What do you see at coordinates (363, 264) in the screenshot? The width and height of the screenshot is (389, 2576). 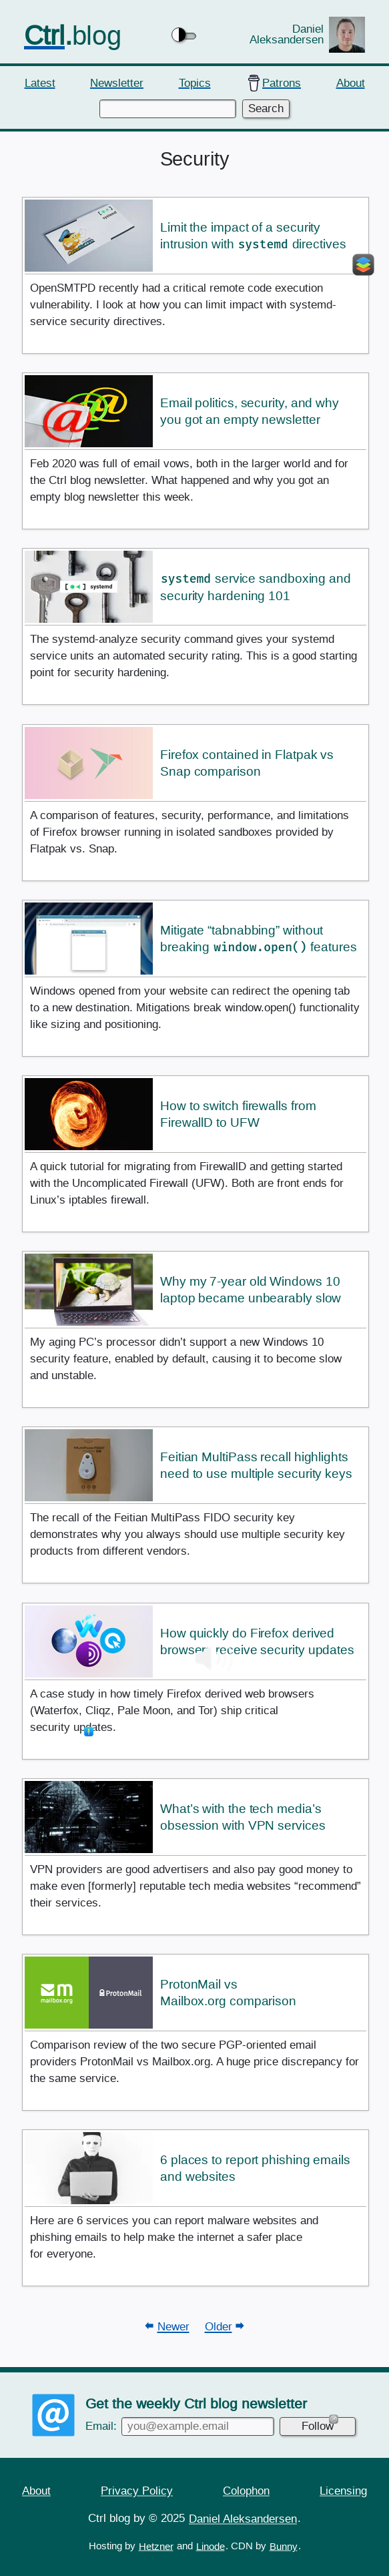 I see `open the ASC app` at bounding box center [363, 264].